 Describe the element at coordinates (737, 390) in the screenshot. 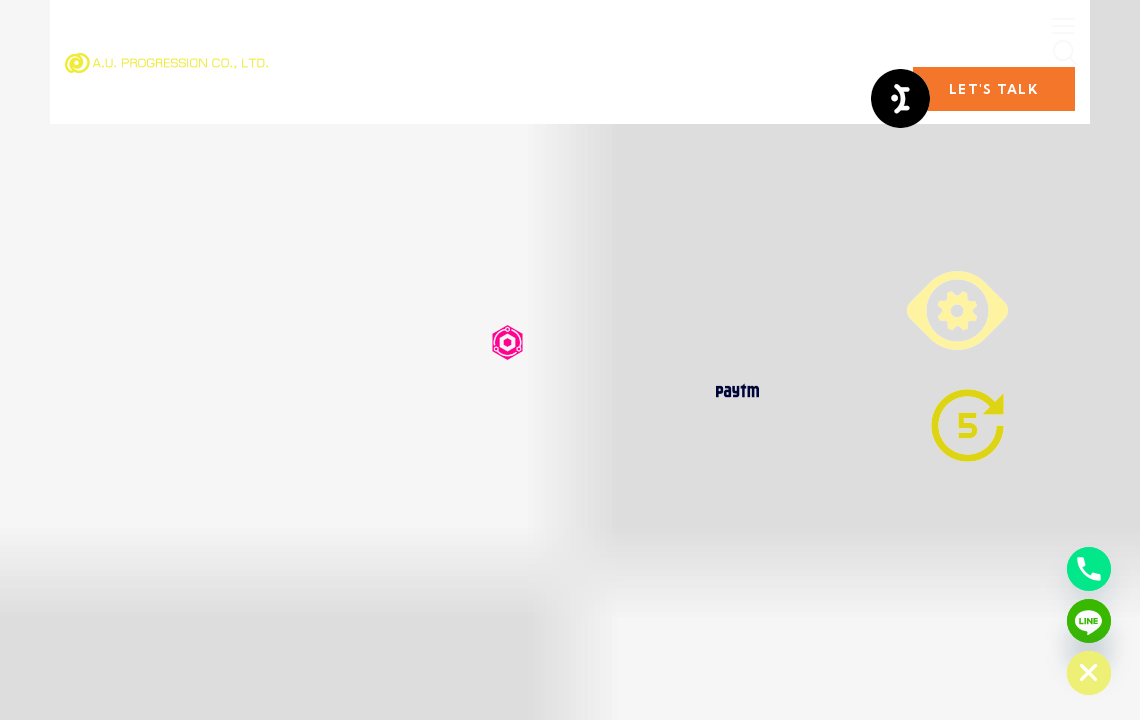

I see `open Paytm payment app` at that location.